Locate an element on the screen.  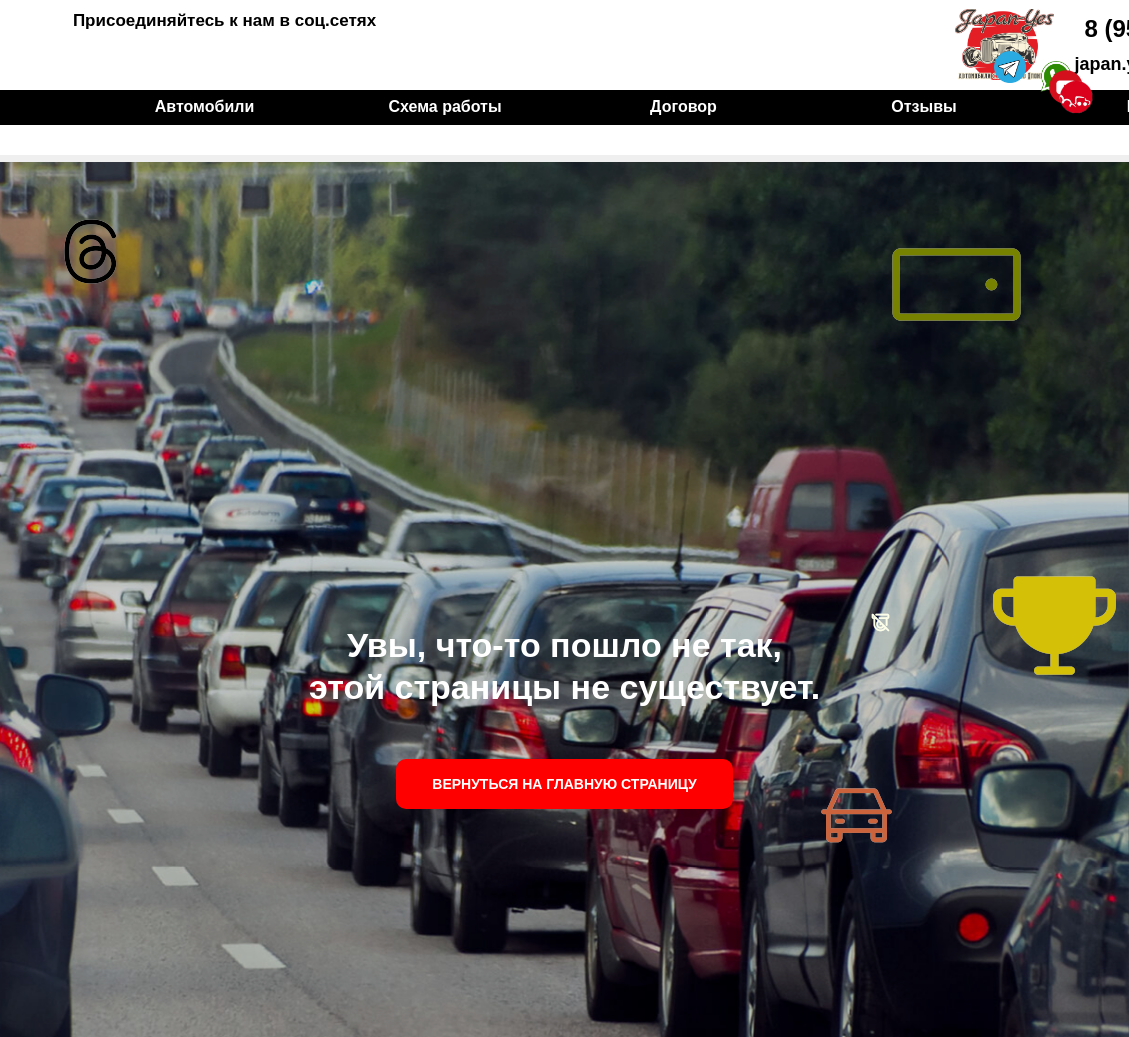
access vehicle or car-related features is located at coordinates (856, 816).